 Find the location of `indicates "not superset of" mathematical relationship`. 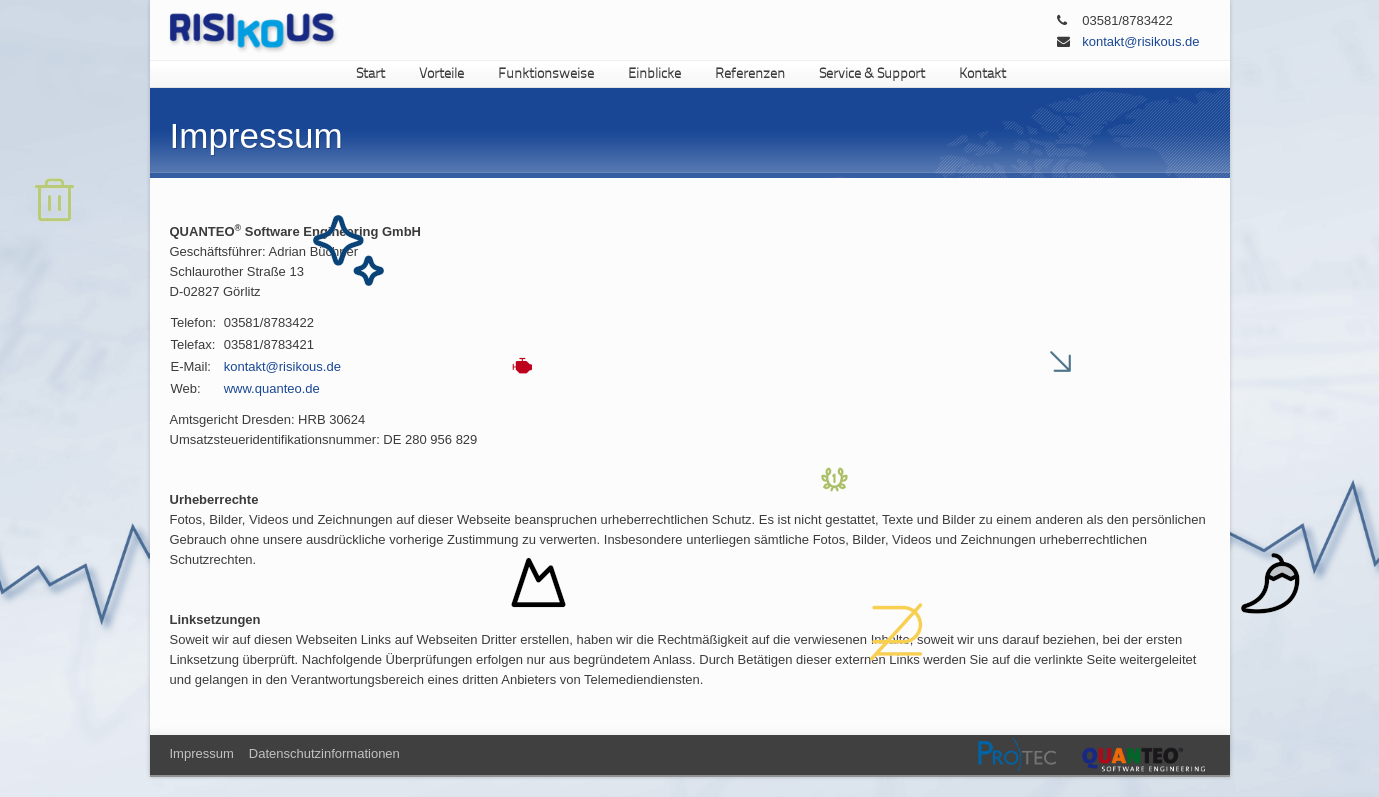

indicates "not superset of" mathematical relationship is located at coordinates (896, 632).